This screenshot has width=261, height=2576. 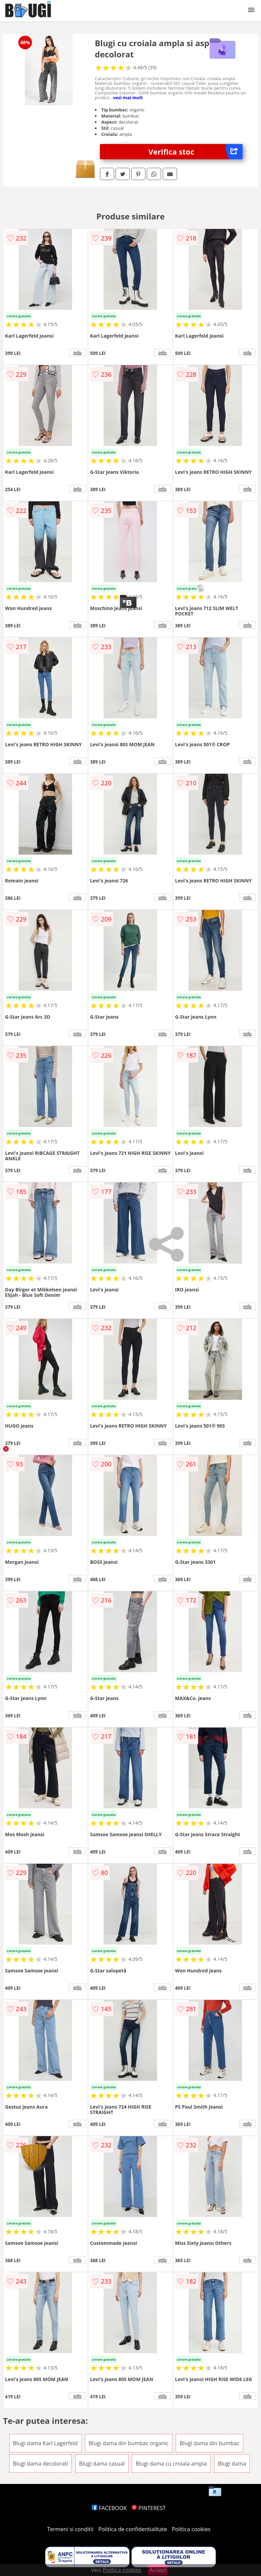 I want to click on folder containing Autodesk Revit project files, so click(x=215, y=2491).